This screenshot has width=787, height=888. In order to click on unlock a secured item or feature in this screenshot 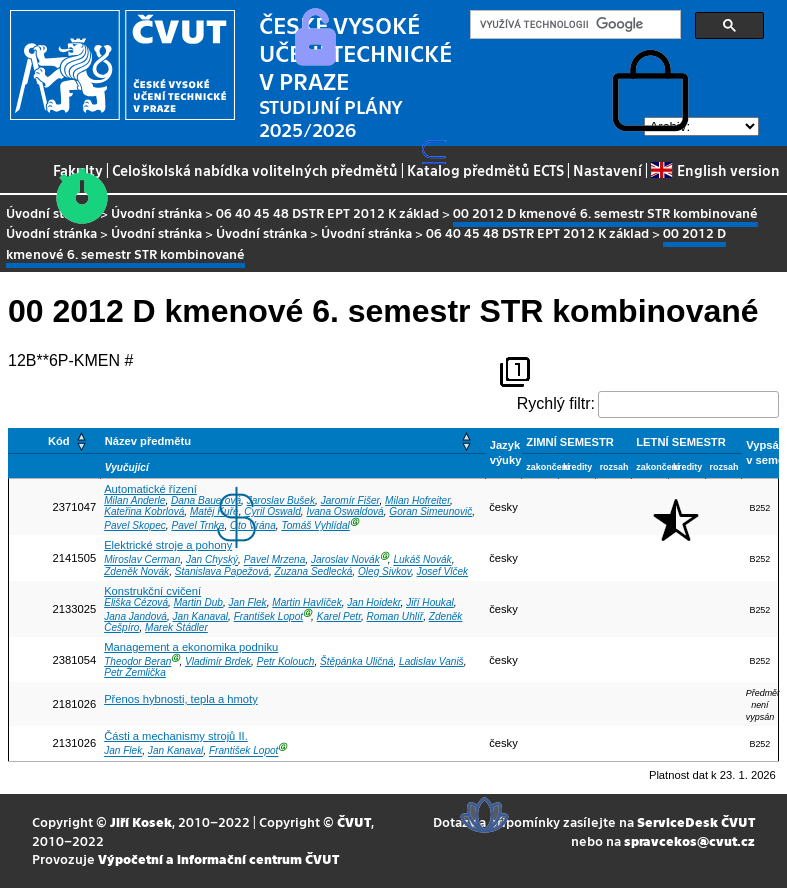, I will do `click(315, 38)`.